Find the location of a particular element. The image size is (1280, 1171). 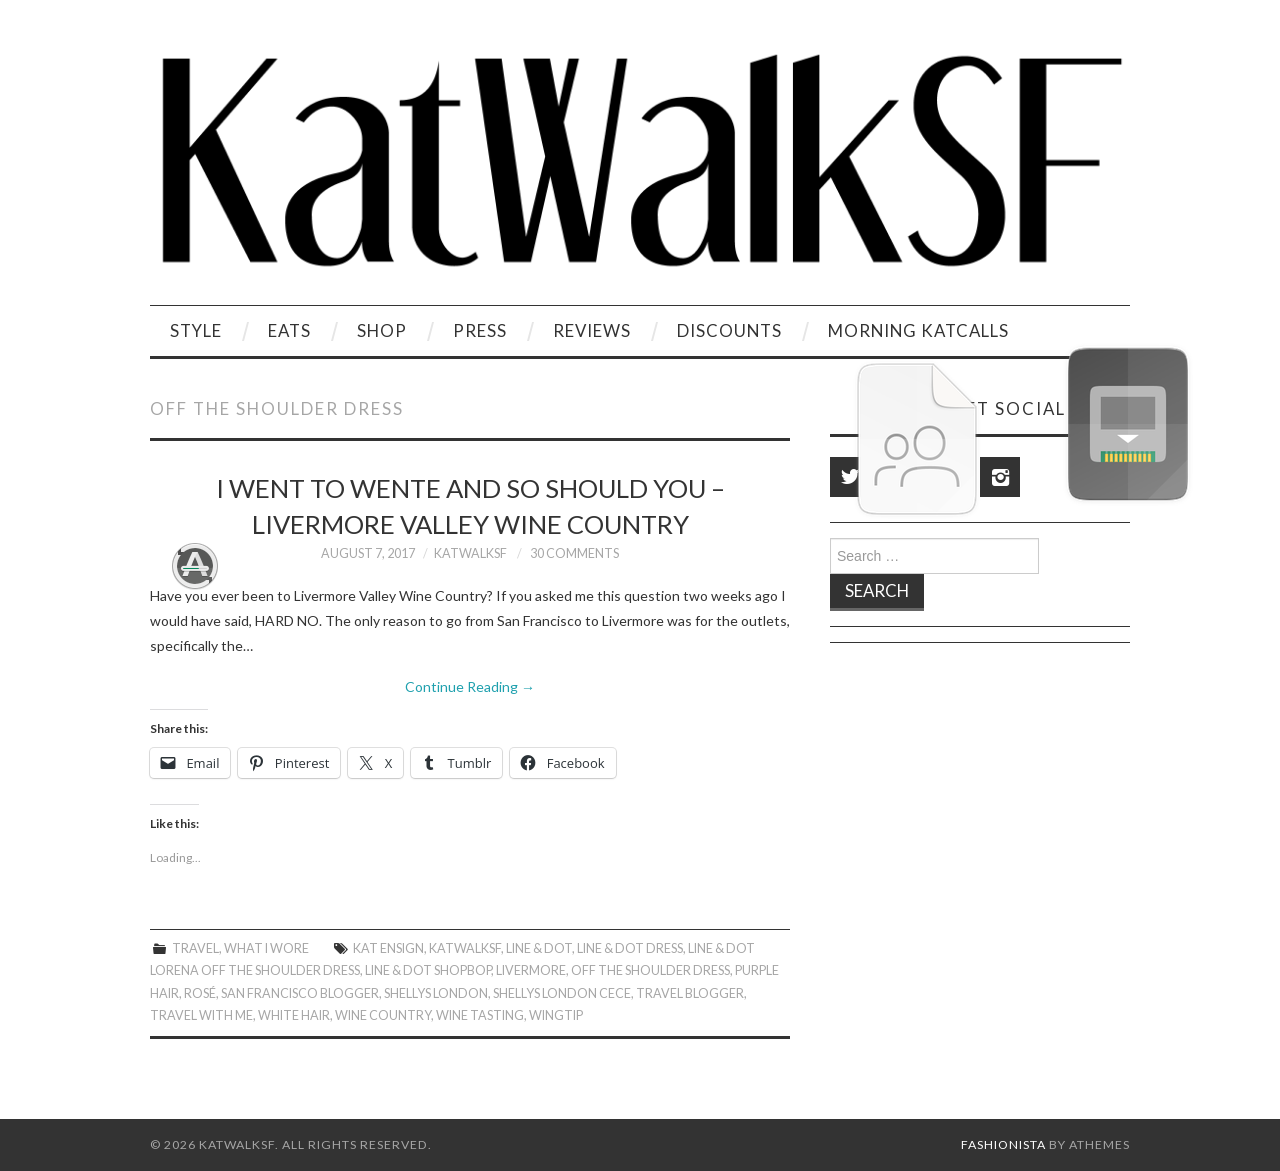

n64 game rom file is located at coordinates (1128, 424).